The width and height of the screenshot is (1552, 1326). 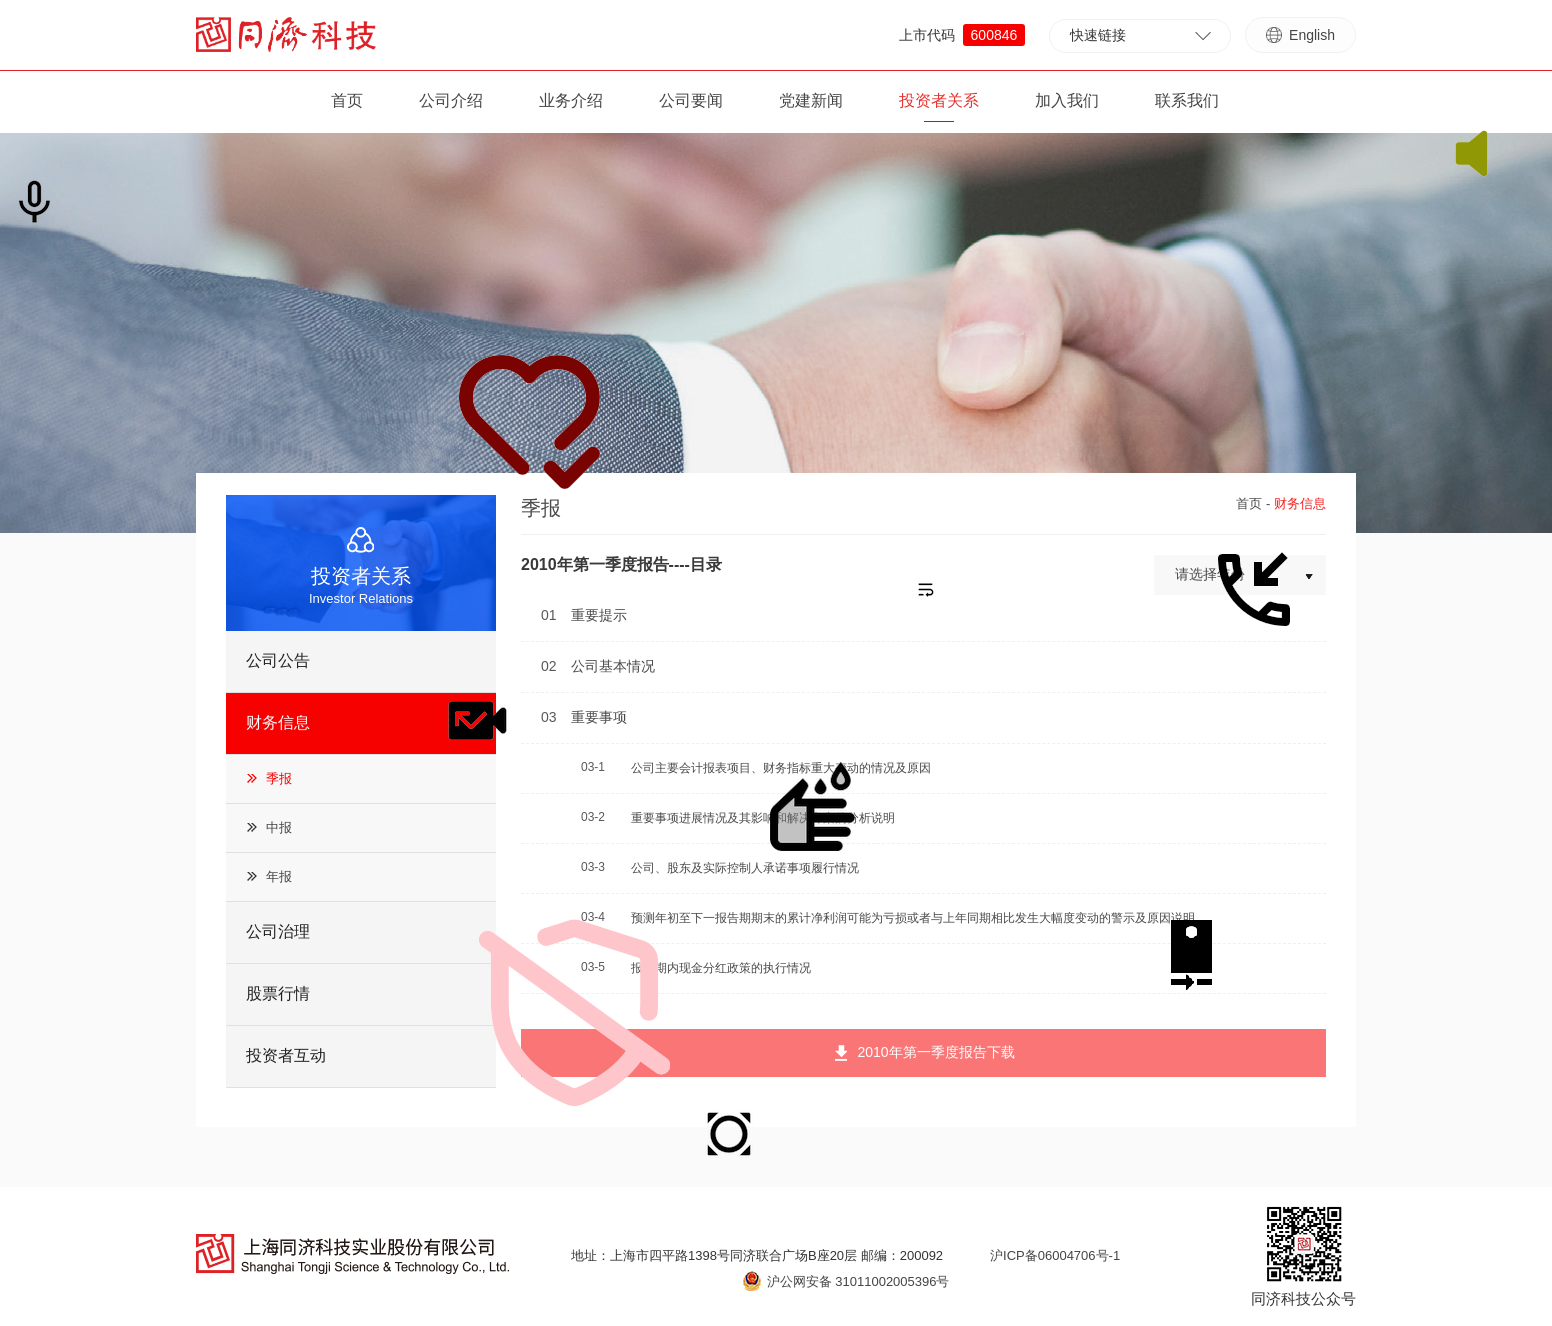 I want to click on security or protection is disabled, so click(x=574, y=1014).